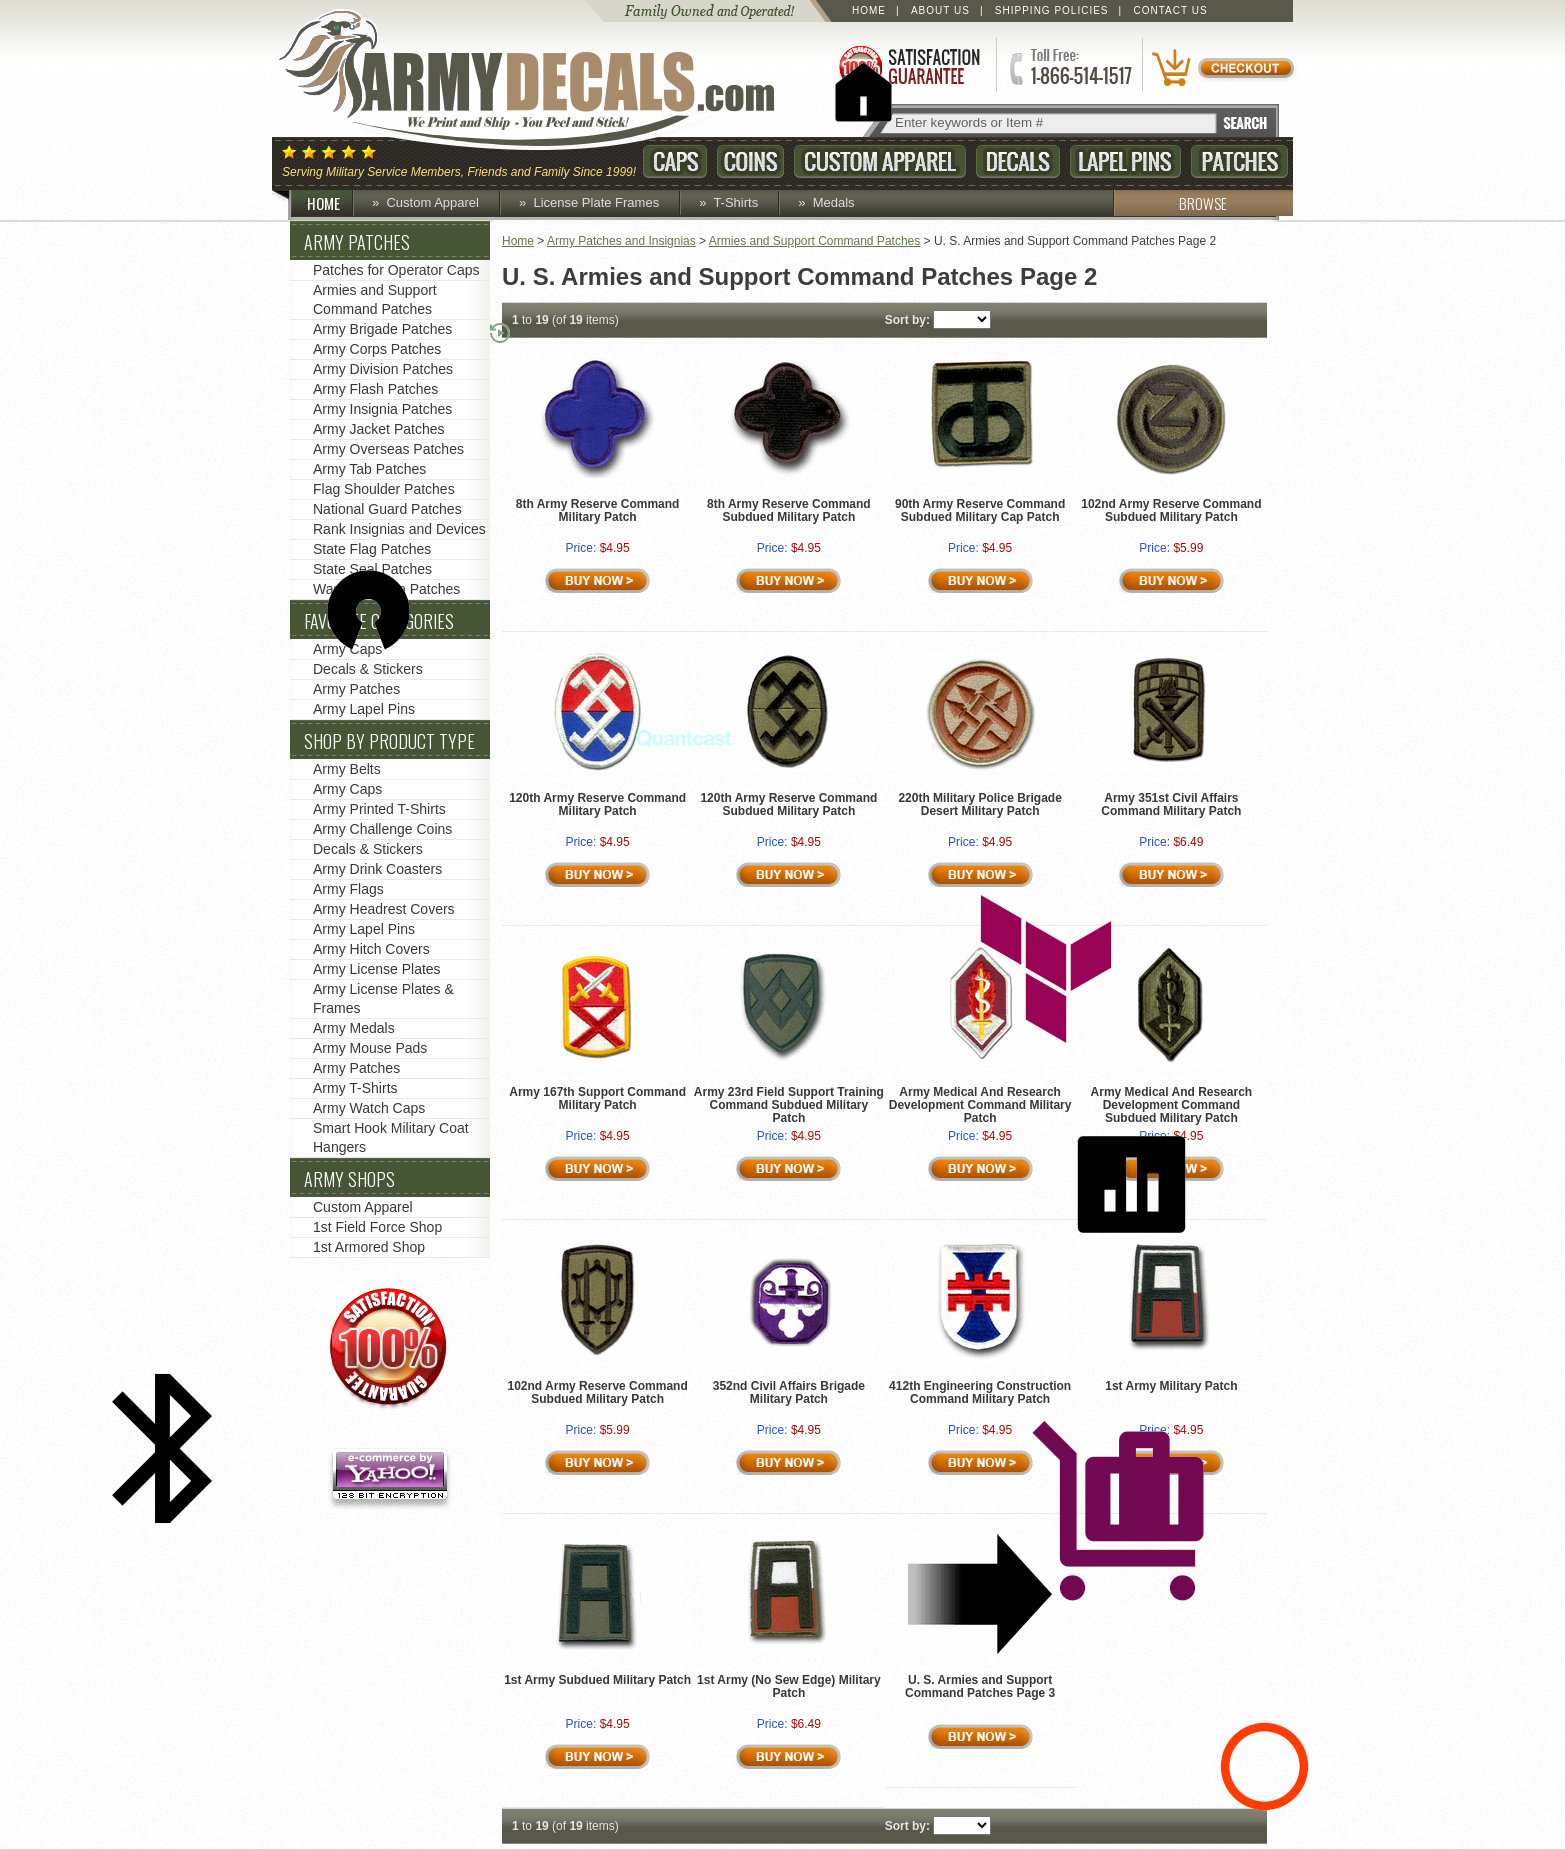  What do you see at coordinates (683, 738) in the screenshot?
I see `quantcast company logo` at bounding box center [683, 738].